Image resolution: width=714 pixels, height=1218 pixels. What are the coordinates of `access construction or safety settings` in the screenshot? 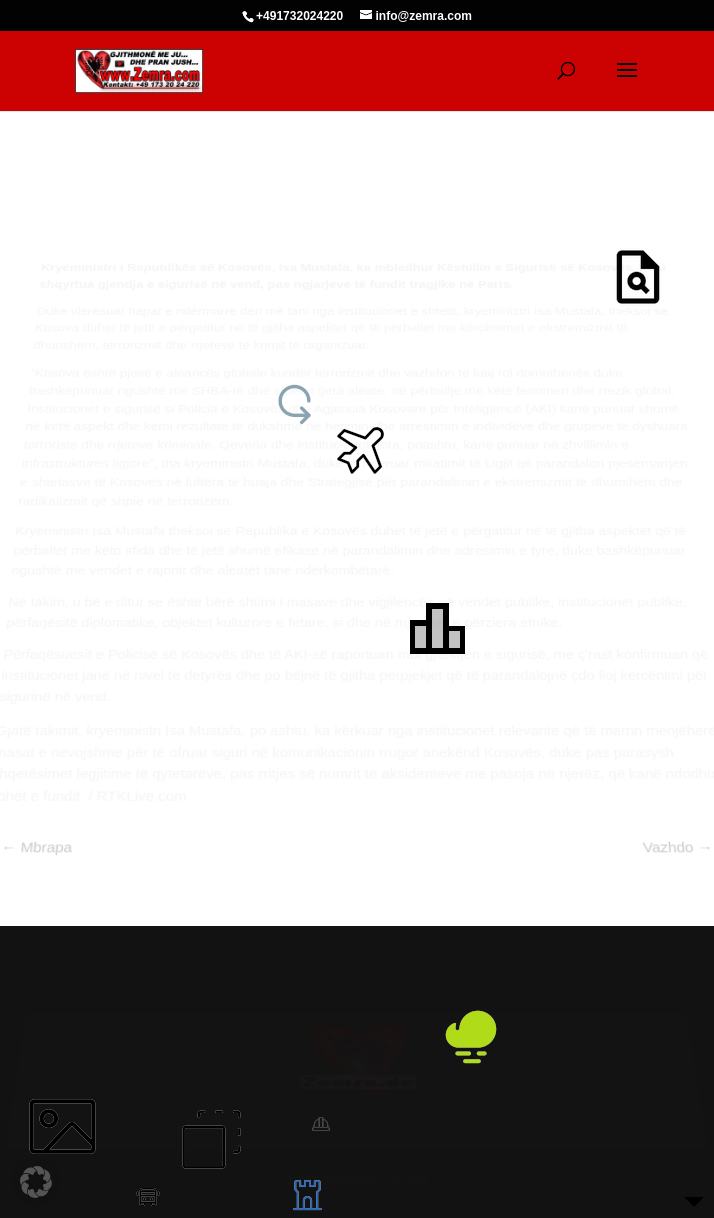 It's located at (321, 1125).